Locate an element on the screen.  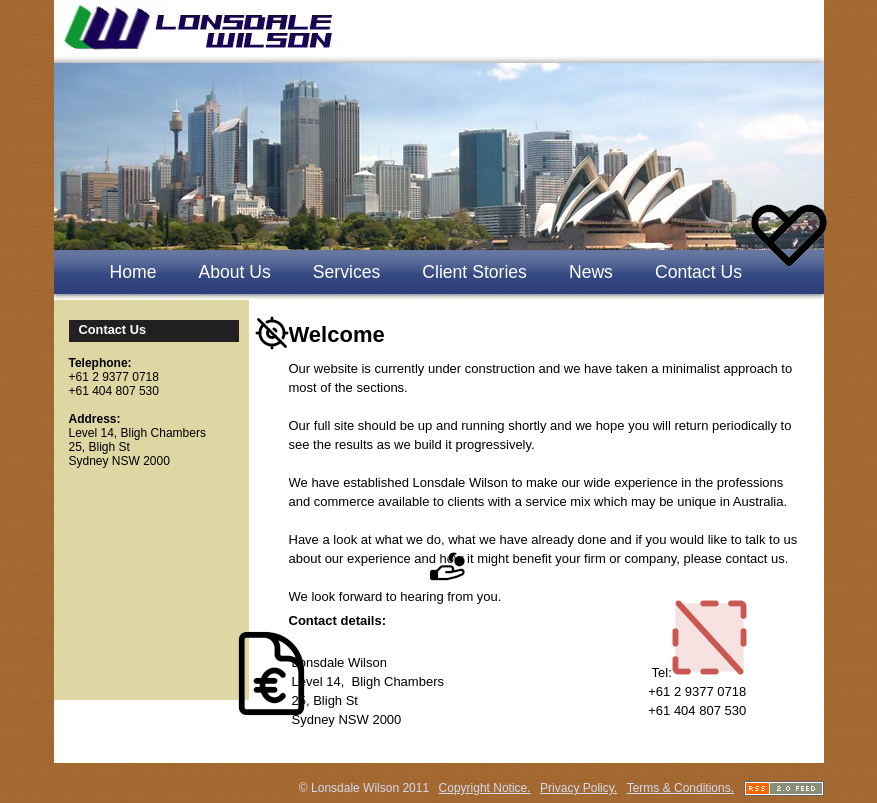
open Google Fit app is located at coordinates (789, 234).